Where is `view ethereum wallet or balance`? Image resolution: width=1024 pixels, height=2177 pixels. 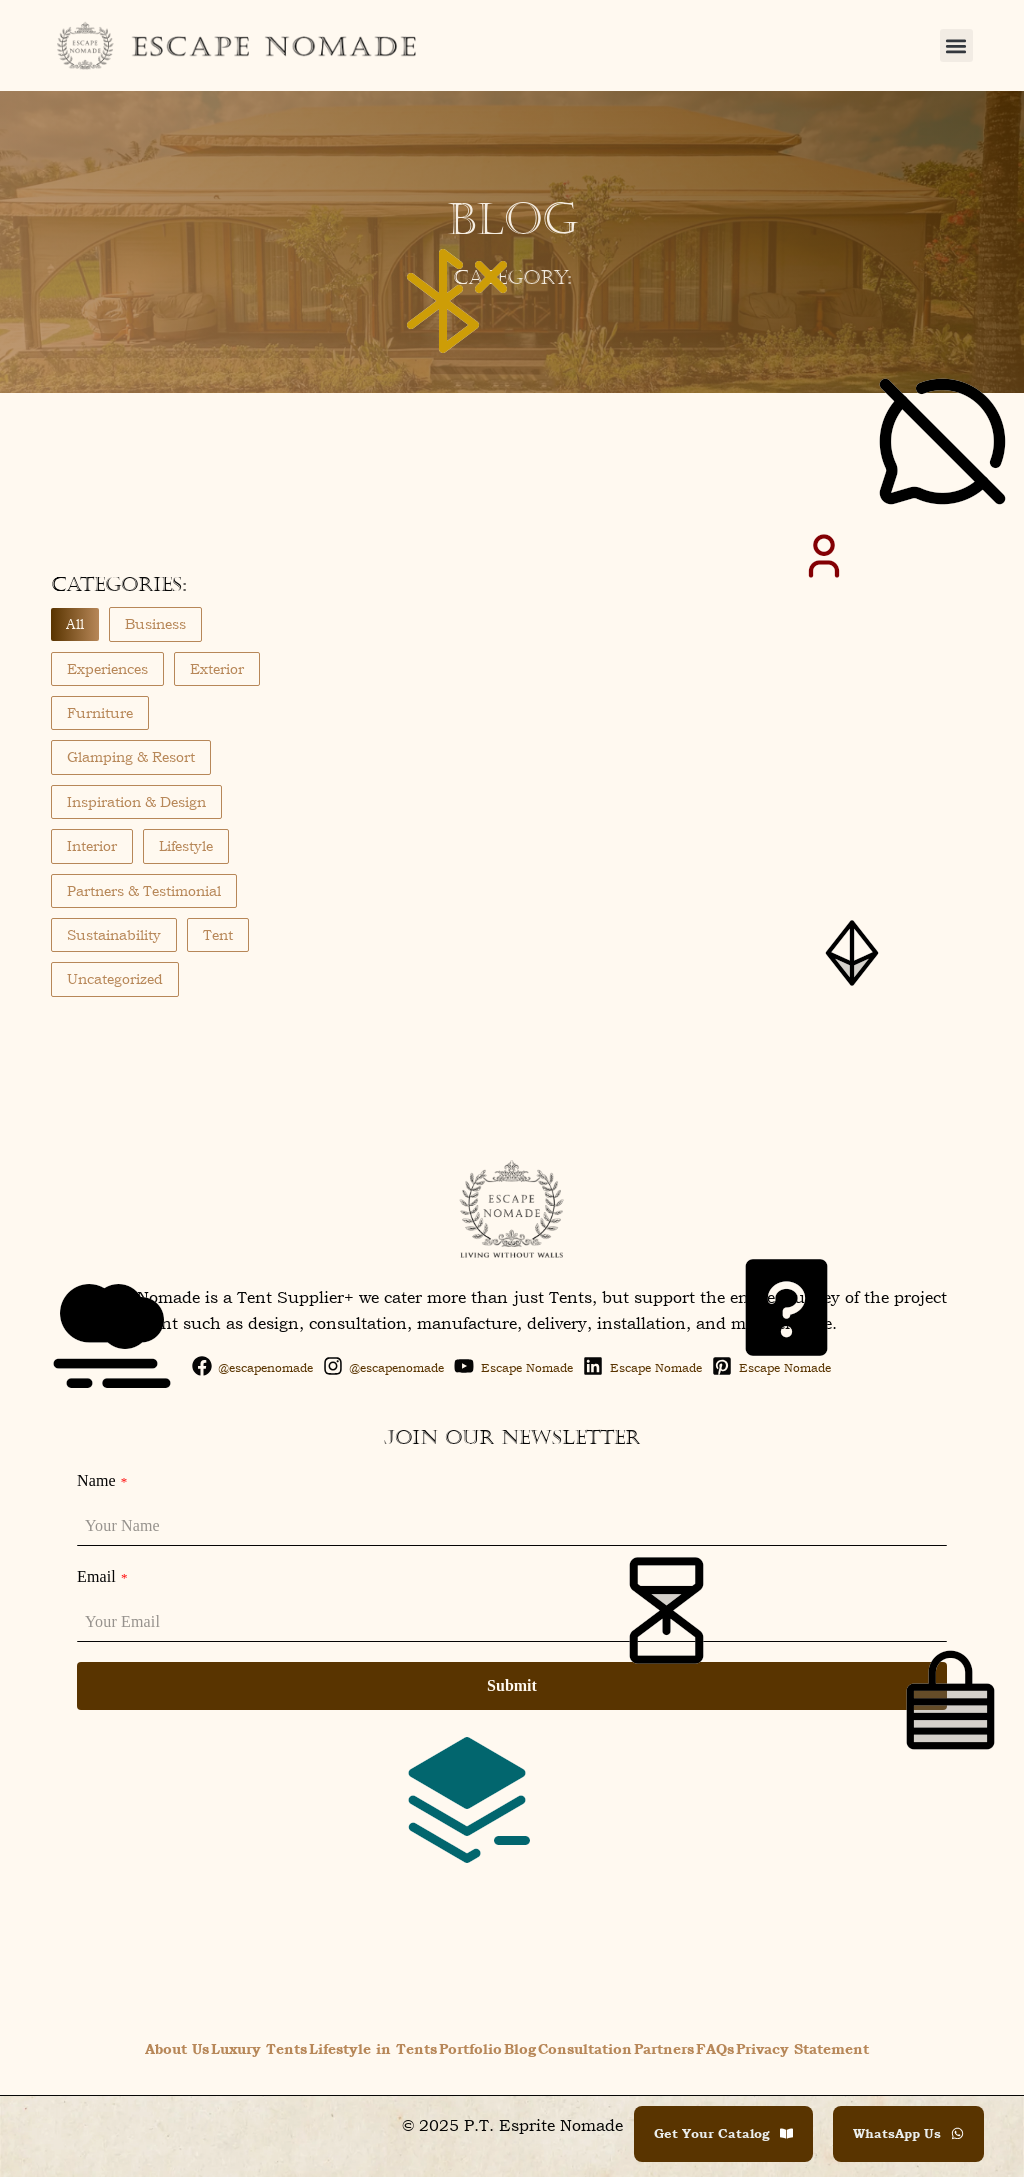 view ethereum wallet or balance is located at coordinates (852, 953).